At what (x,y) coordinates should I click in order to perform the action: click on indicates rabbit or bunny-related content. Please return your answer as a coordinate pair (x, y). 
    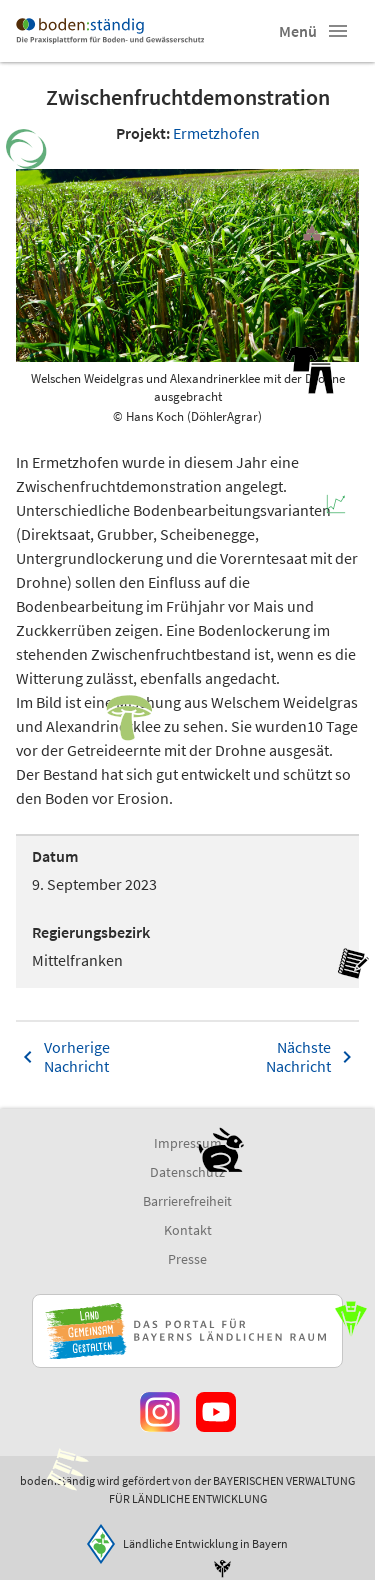
    Looking at the image, I should click on (221, 1150).